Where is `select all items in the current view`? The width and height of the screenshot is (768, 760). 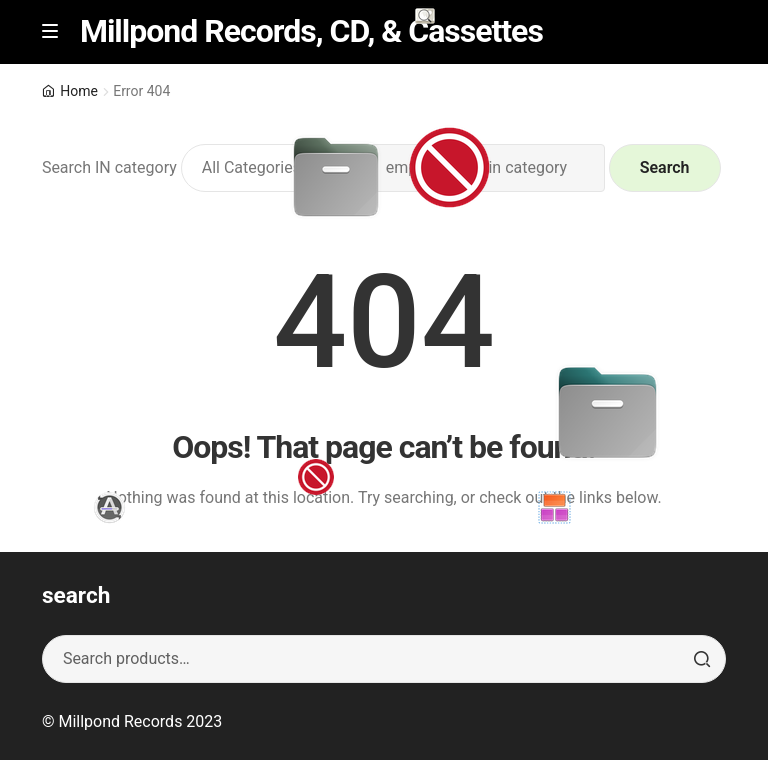
select all items in the current view is located at coordinates (554, 507).